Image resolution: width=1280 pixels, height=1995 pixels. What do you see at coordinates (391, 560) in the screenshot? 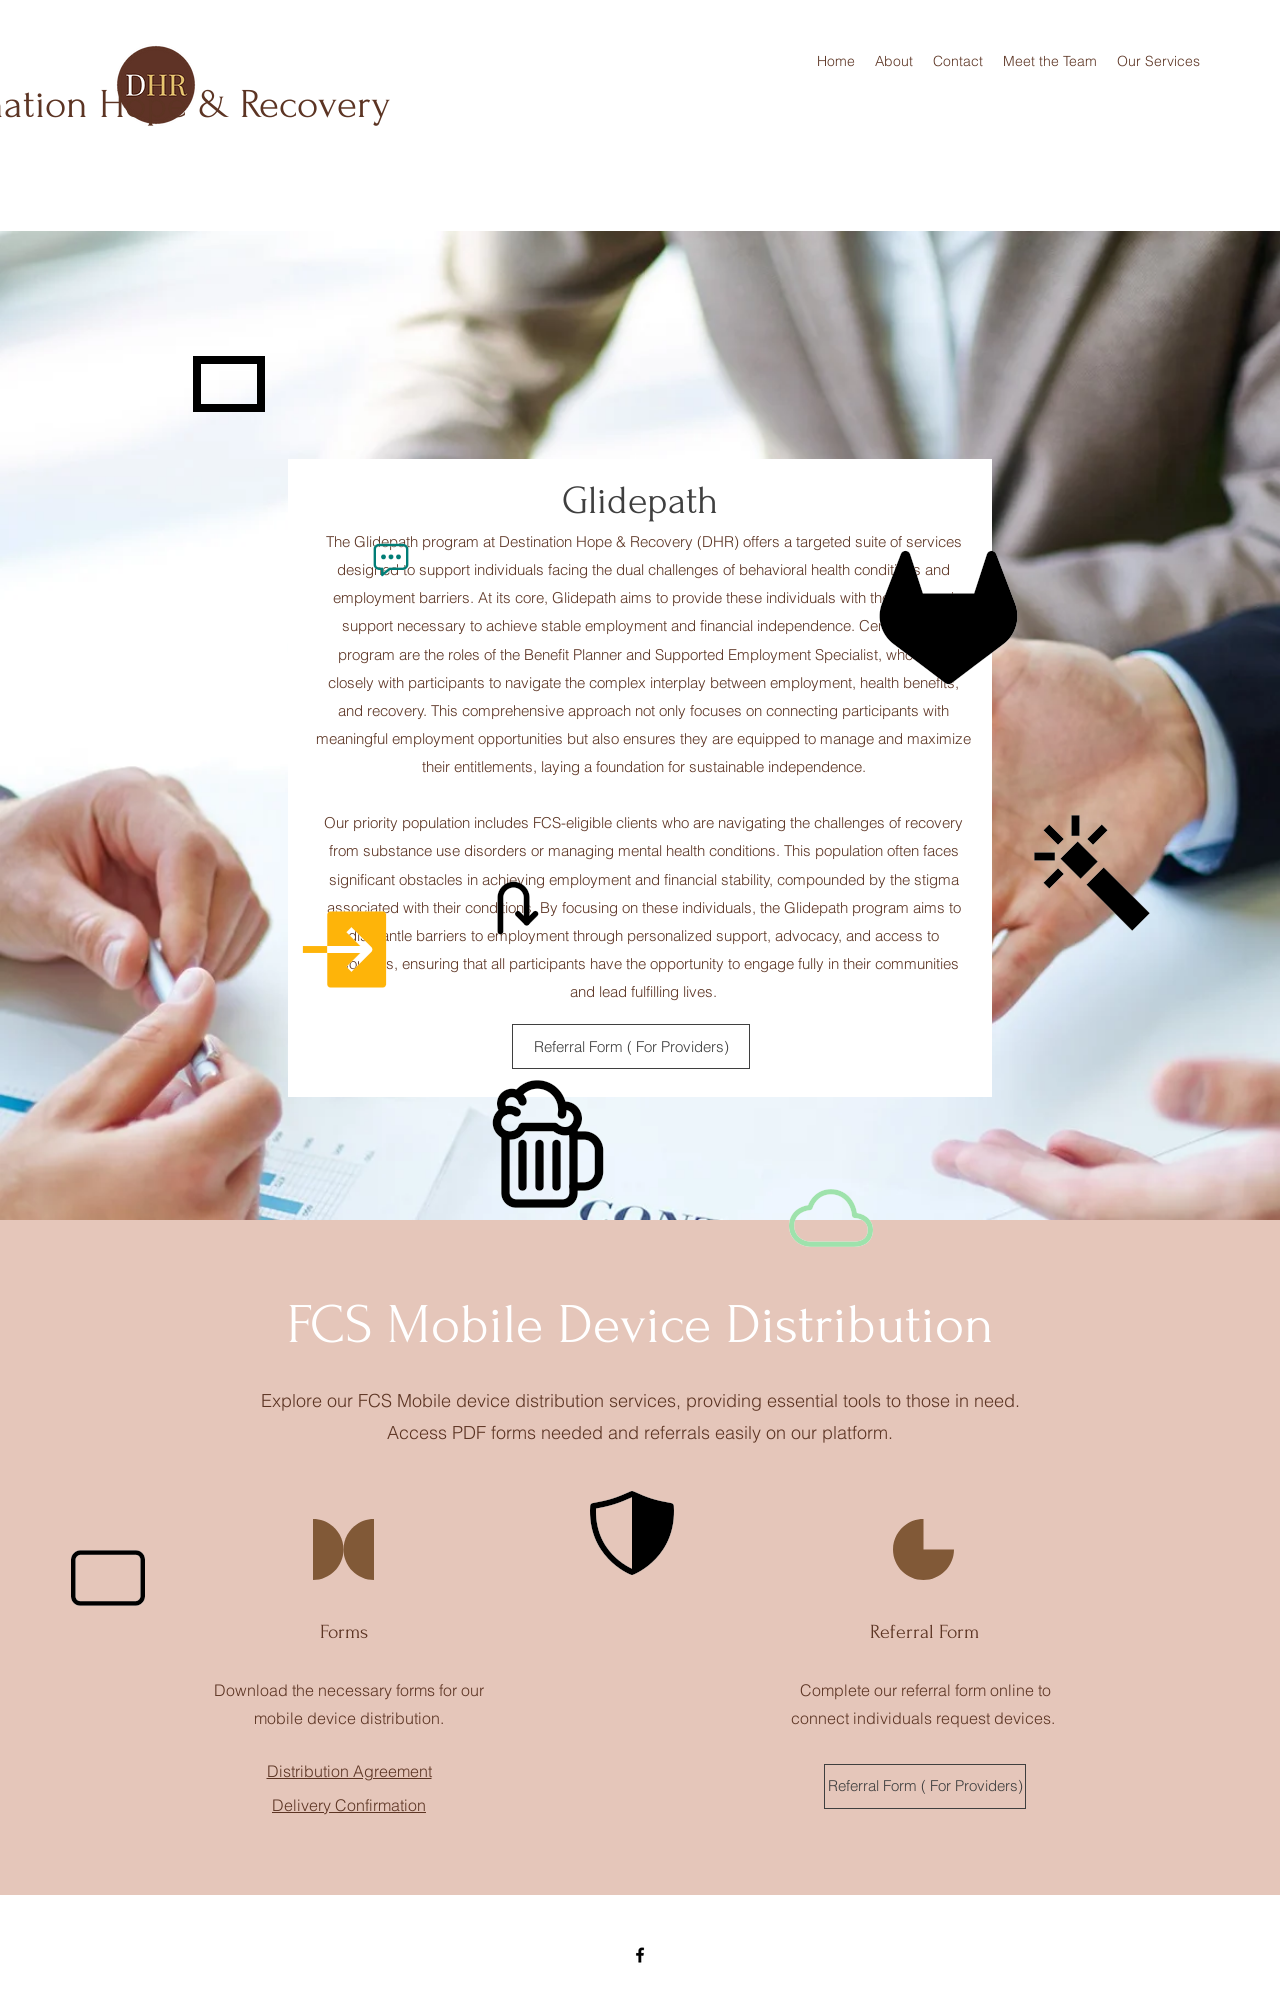
I see `open chat or messaging` at bounding box center [391, 560].